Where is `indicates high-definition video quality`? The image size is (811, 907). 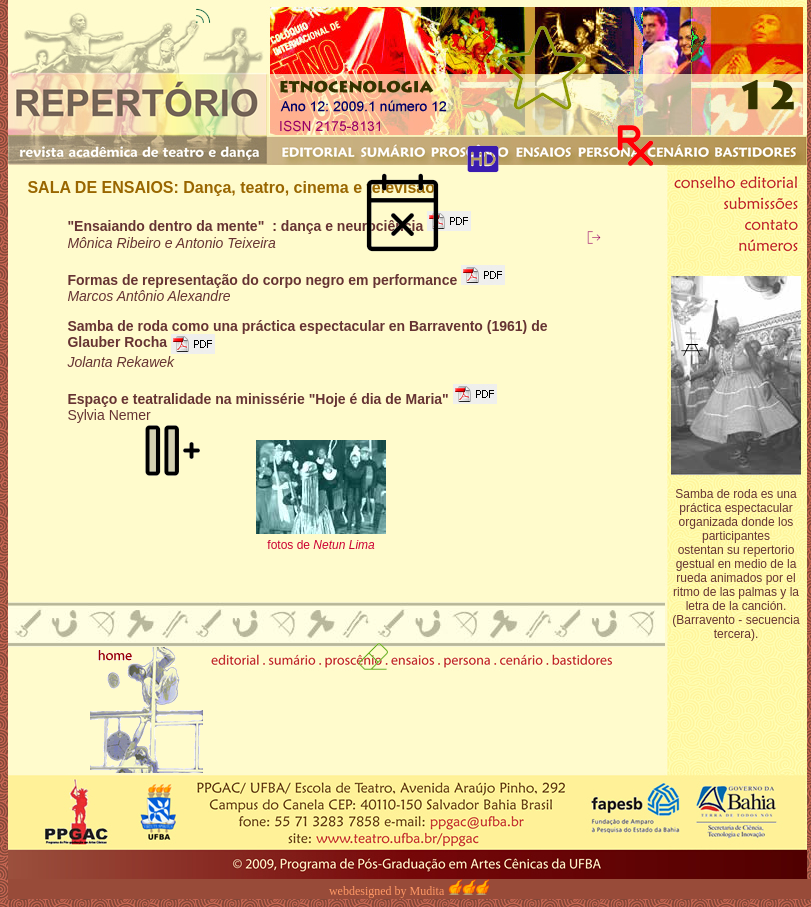
indicates high-definition video quality is located at coordinates (483, 159).